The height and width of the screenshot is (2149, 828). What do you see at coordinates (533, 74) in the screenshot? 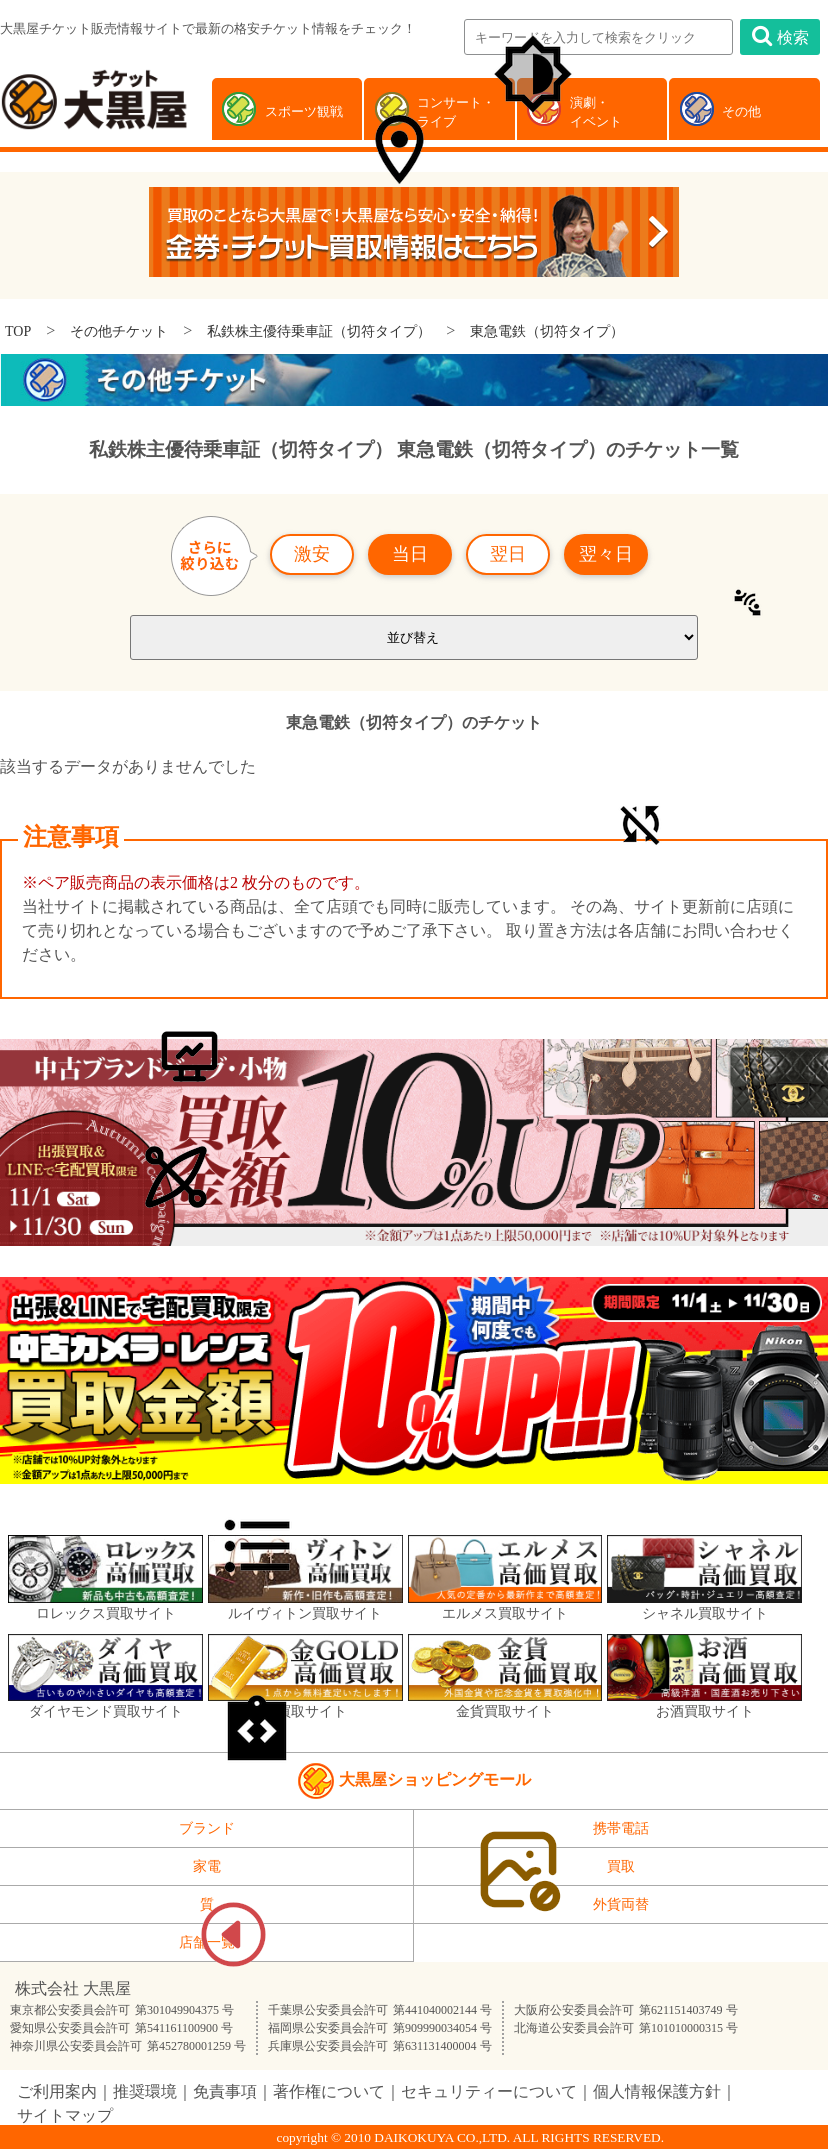
I see `adjust screen brightness to medium level` at bounding box center [533, 74].